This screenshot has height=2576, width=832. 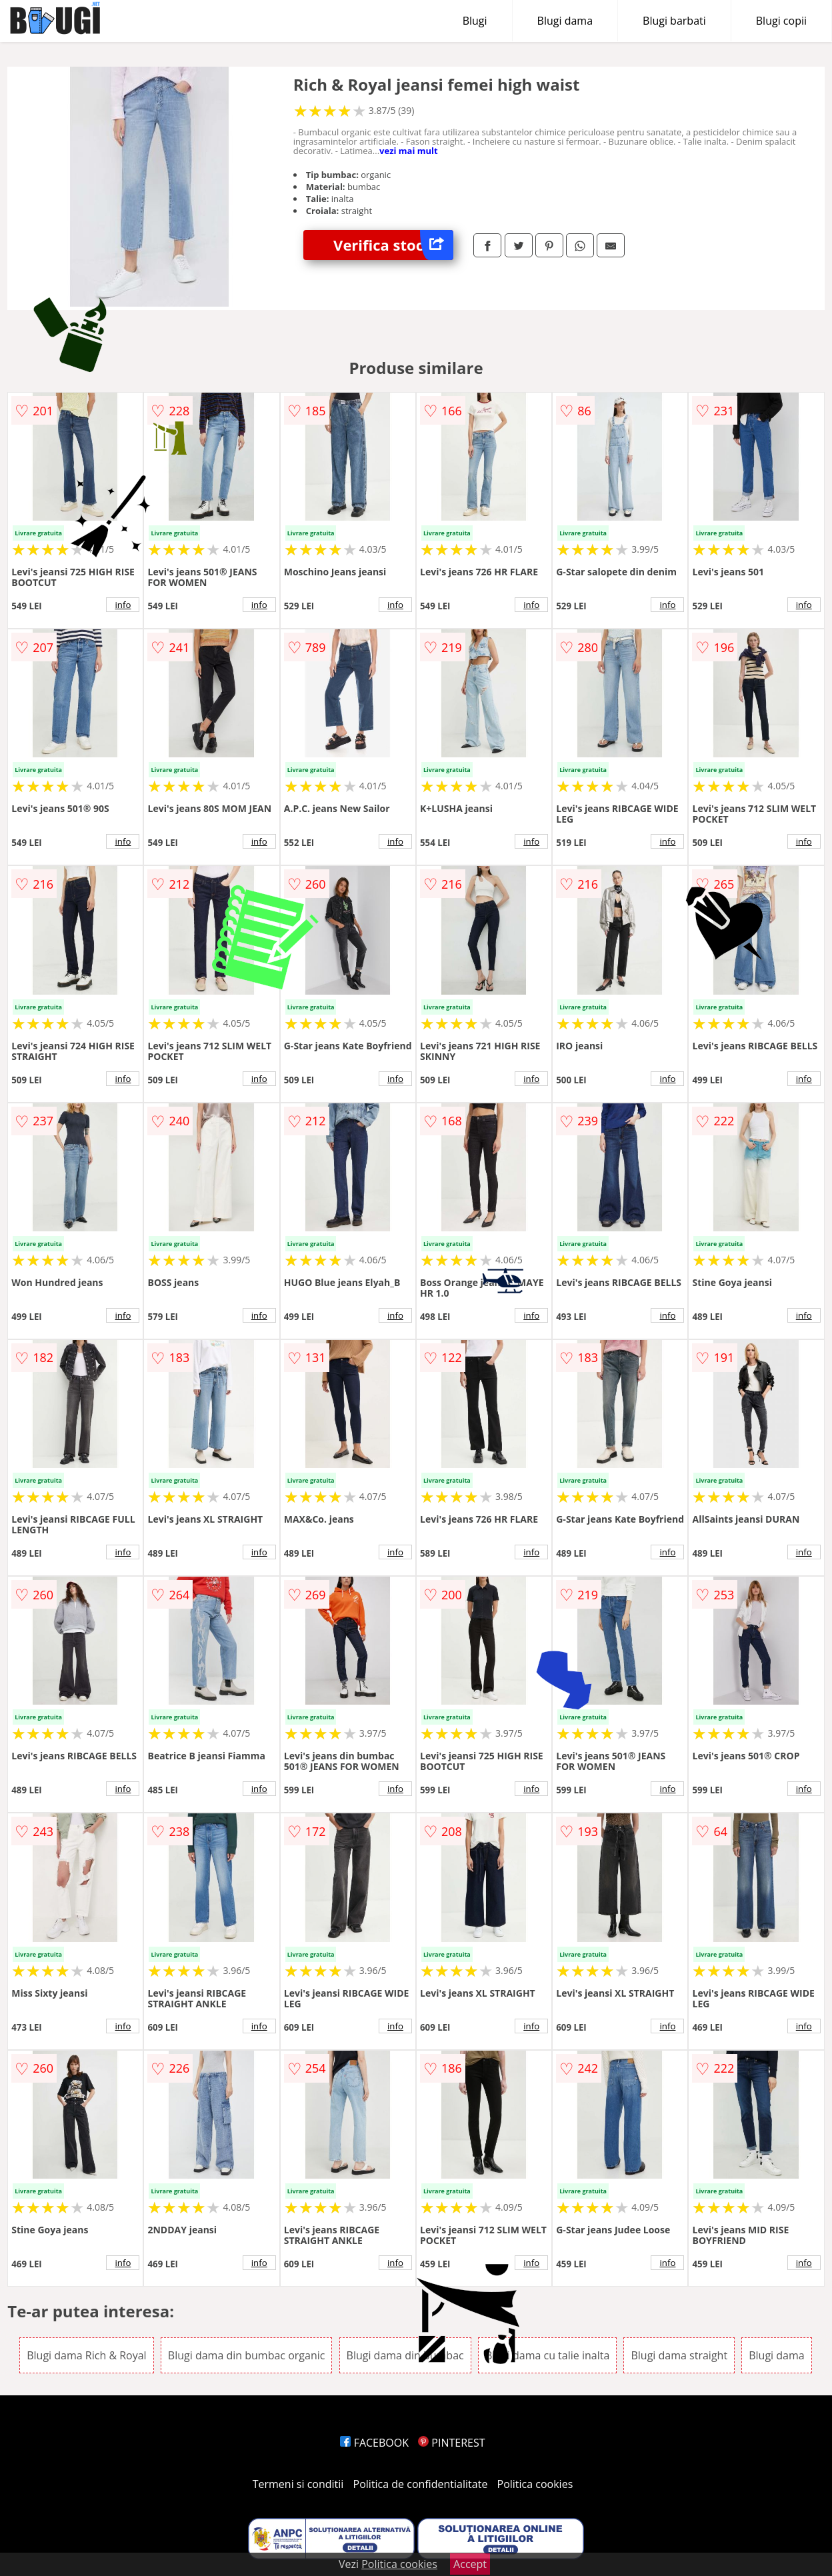 I want to click on access playground or recreational areas, so click(x=170, y=438).